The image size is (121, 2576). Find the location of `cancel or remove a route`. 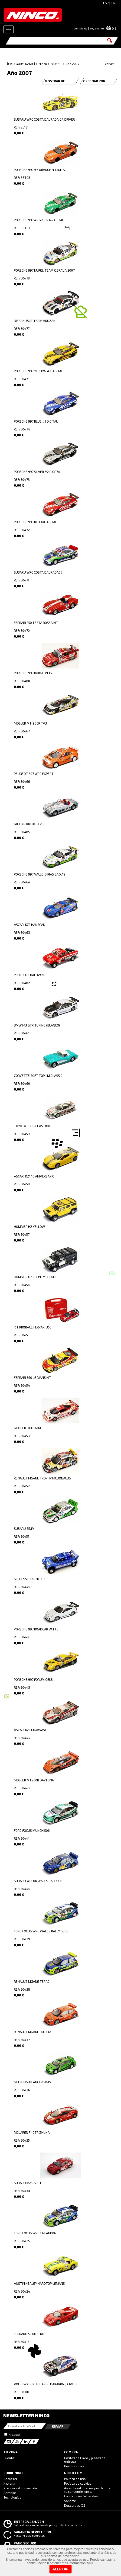

cancel or remove a route is located at coordinates (54, 984).